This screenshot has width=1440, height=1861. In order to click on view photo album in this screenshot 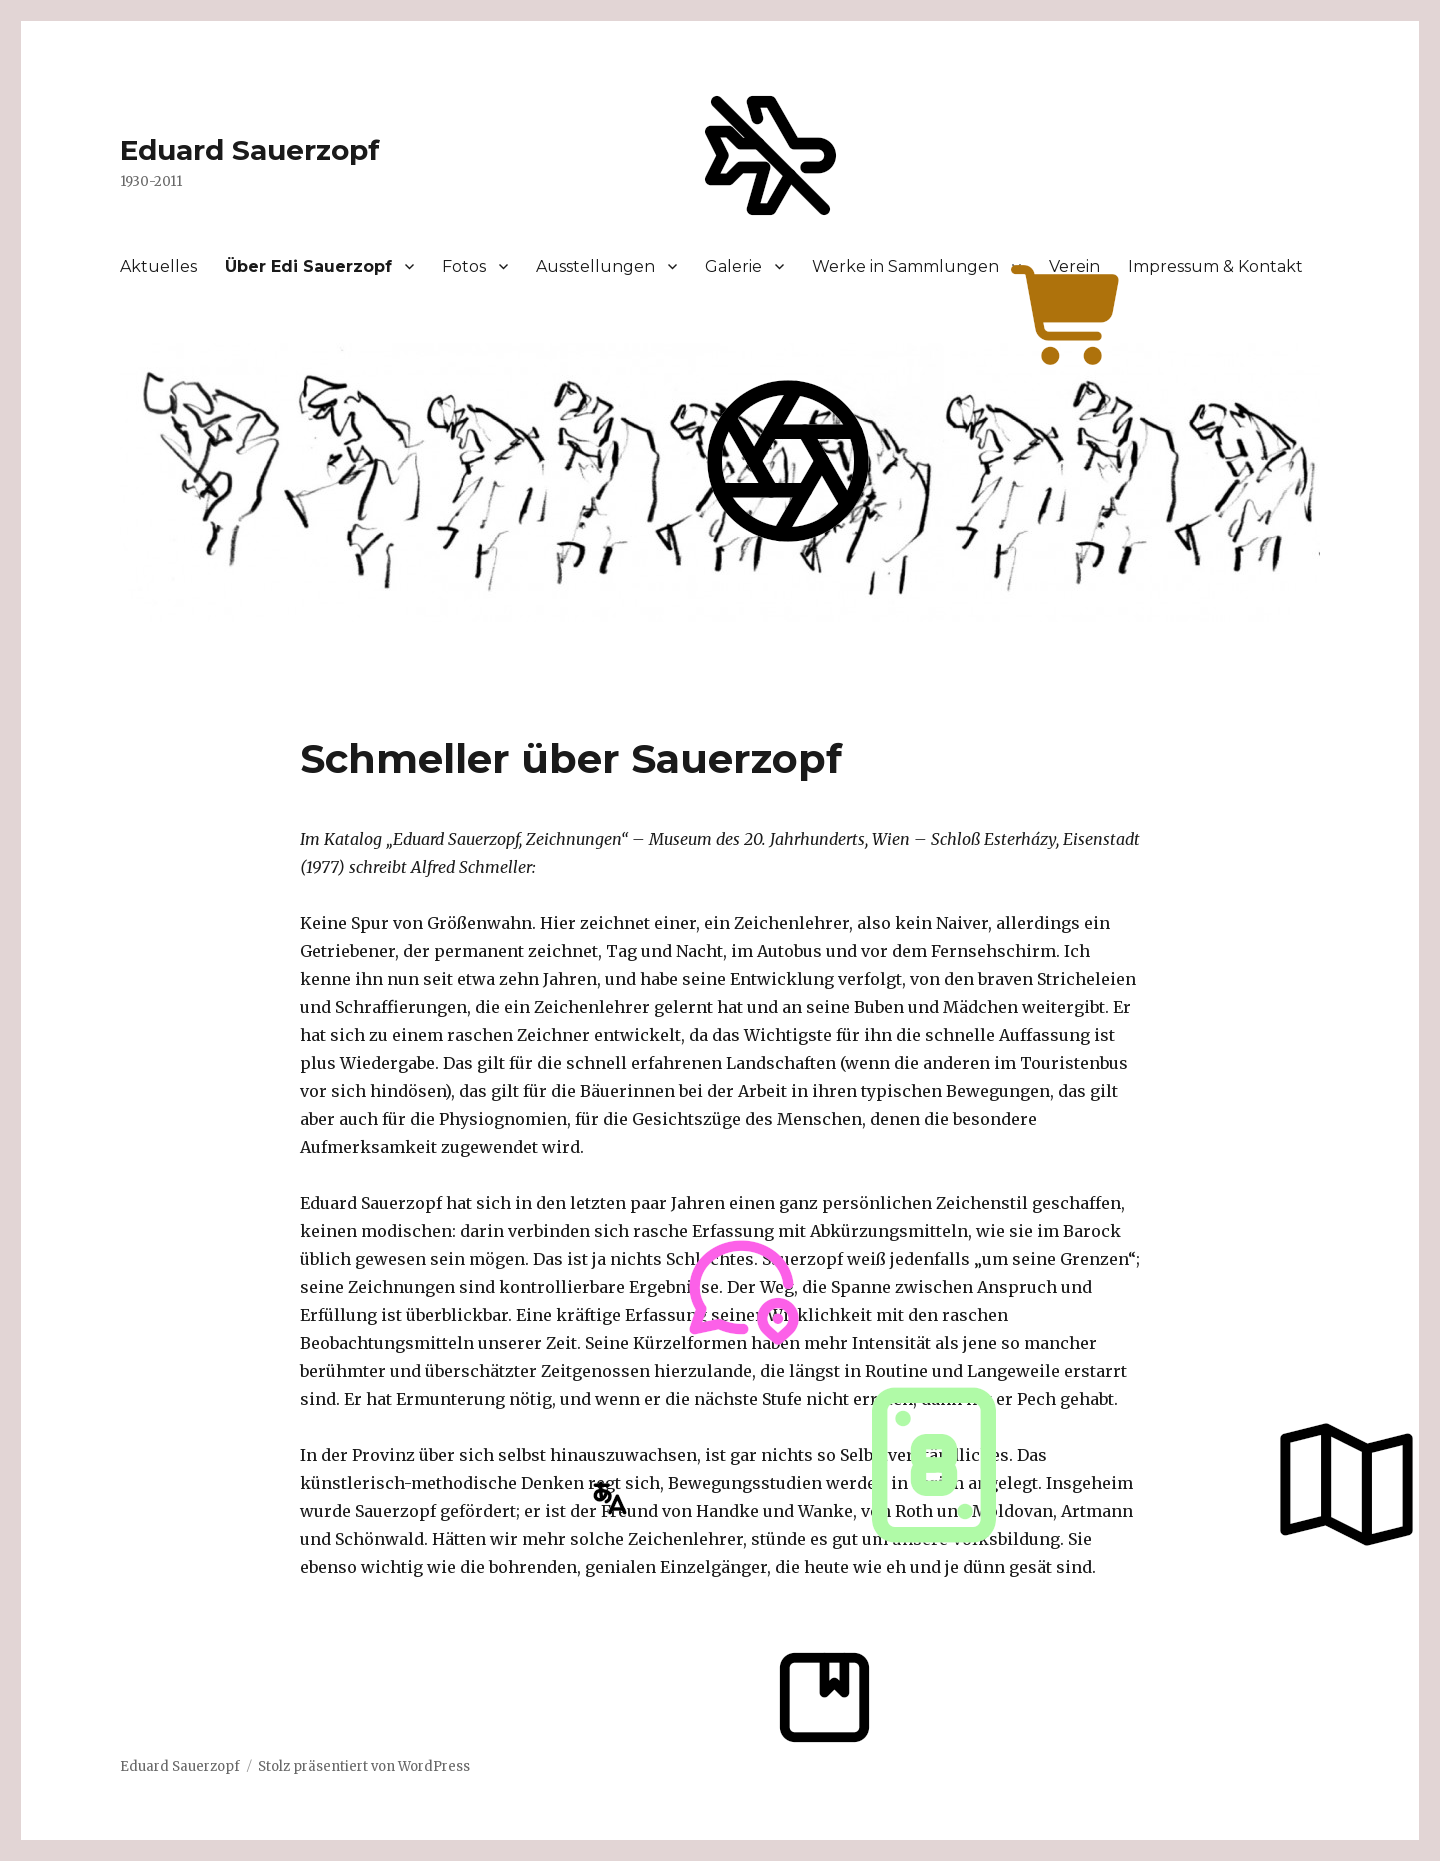, I will do `click(824, 1697)`.